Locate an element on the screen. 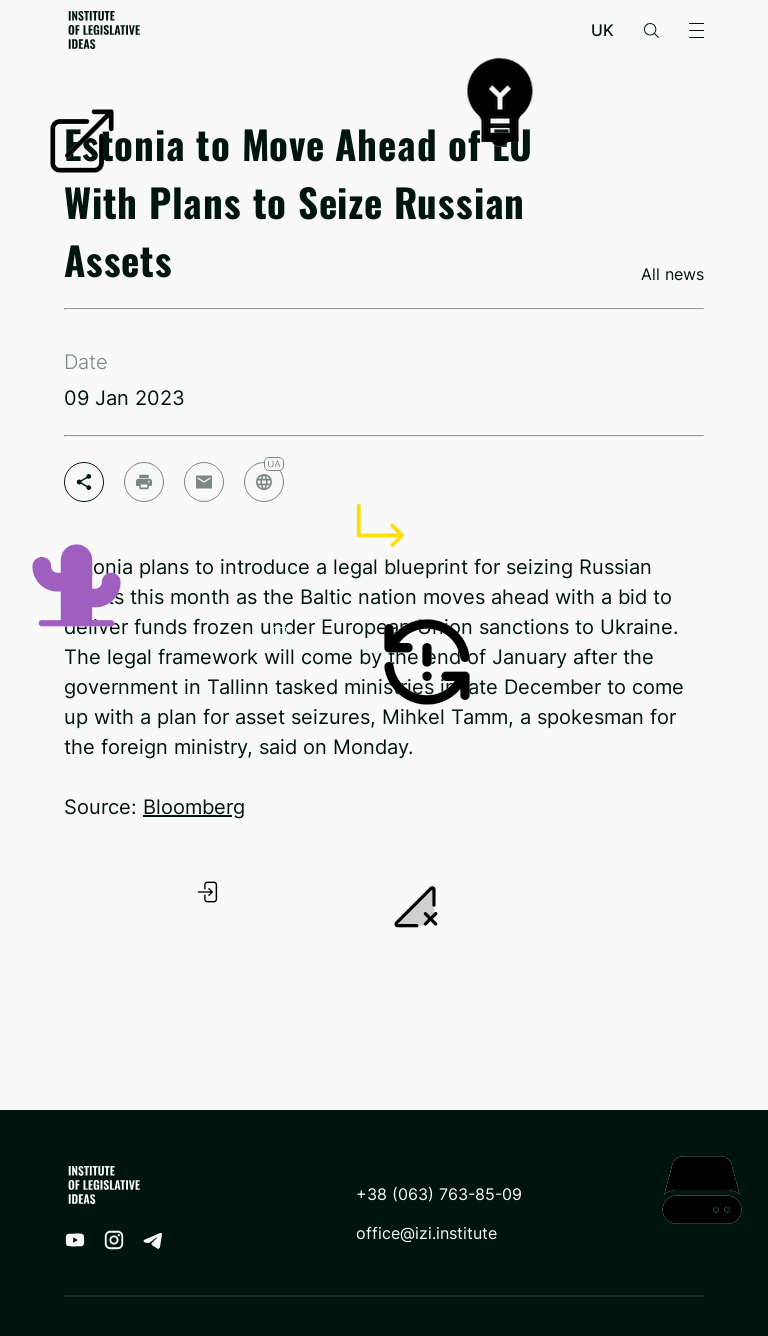  refresh required with warning or alert is located at coordinates (427, 662).